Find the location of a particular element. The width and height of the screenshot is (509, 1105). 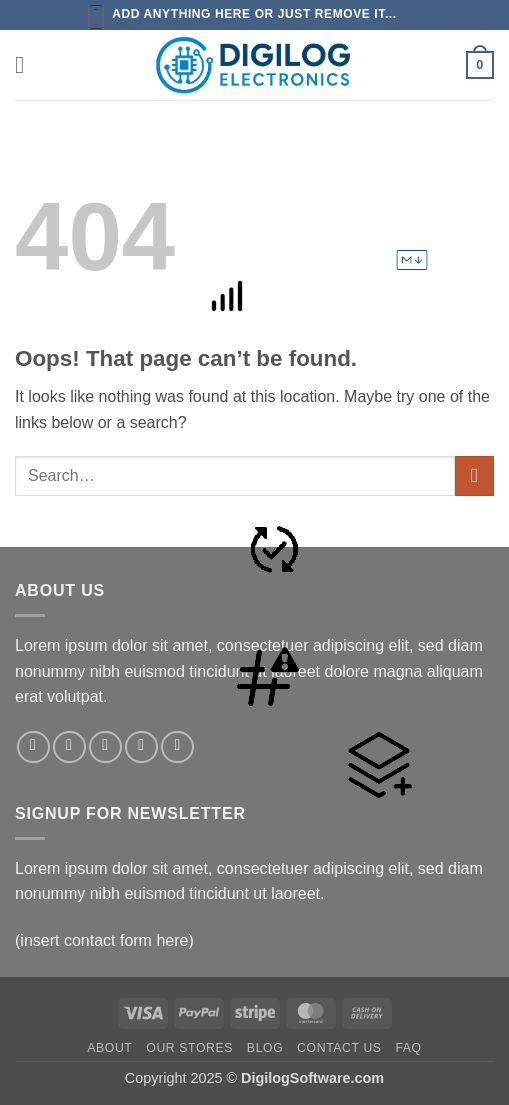

access device camera through mobile is located at coordinates (96, 17).